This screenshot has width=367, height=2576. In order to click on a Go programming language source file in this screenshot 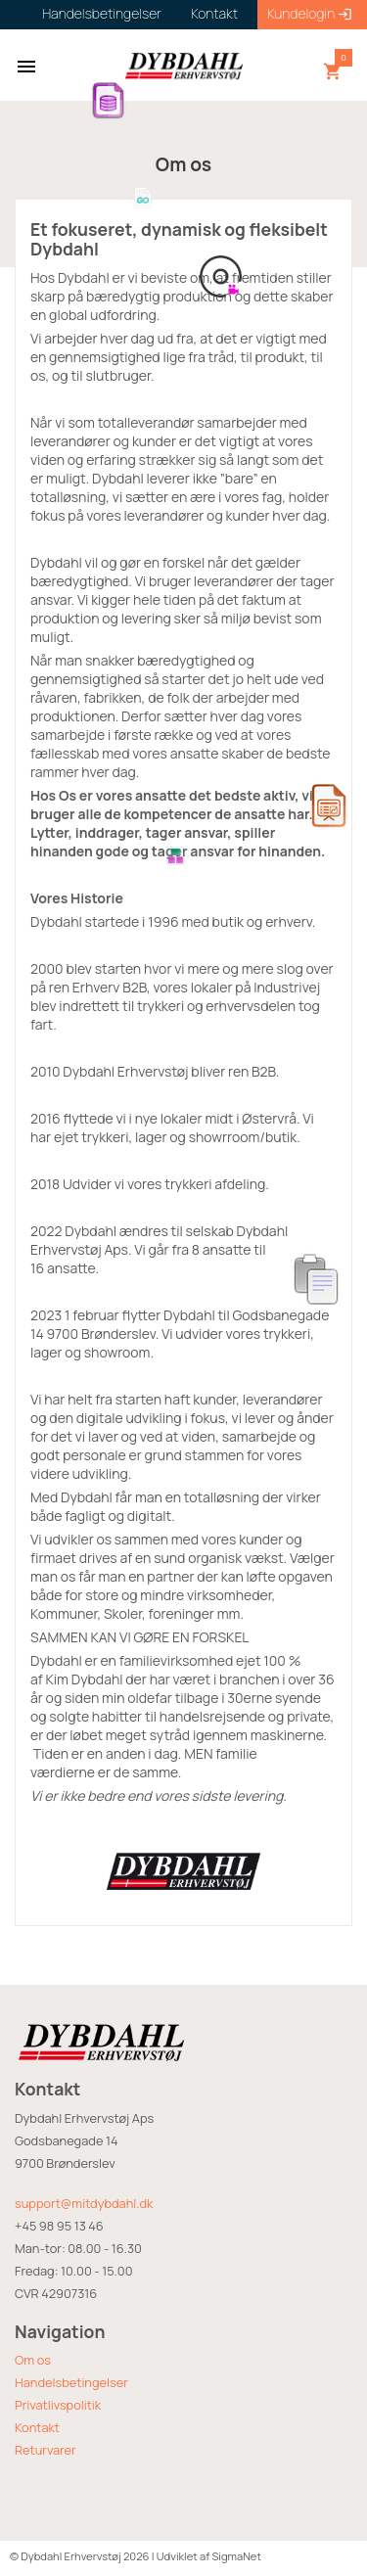, I will do `click(143, 198)`.